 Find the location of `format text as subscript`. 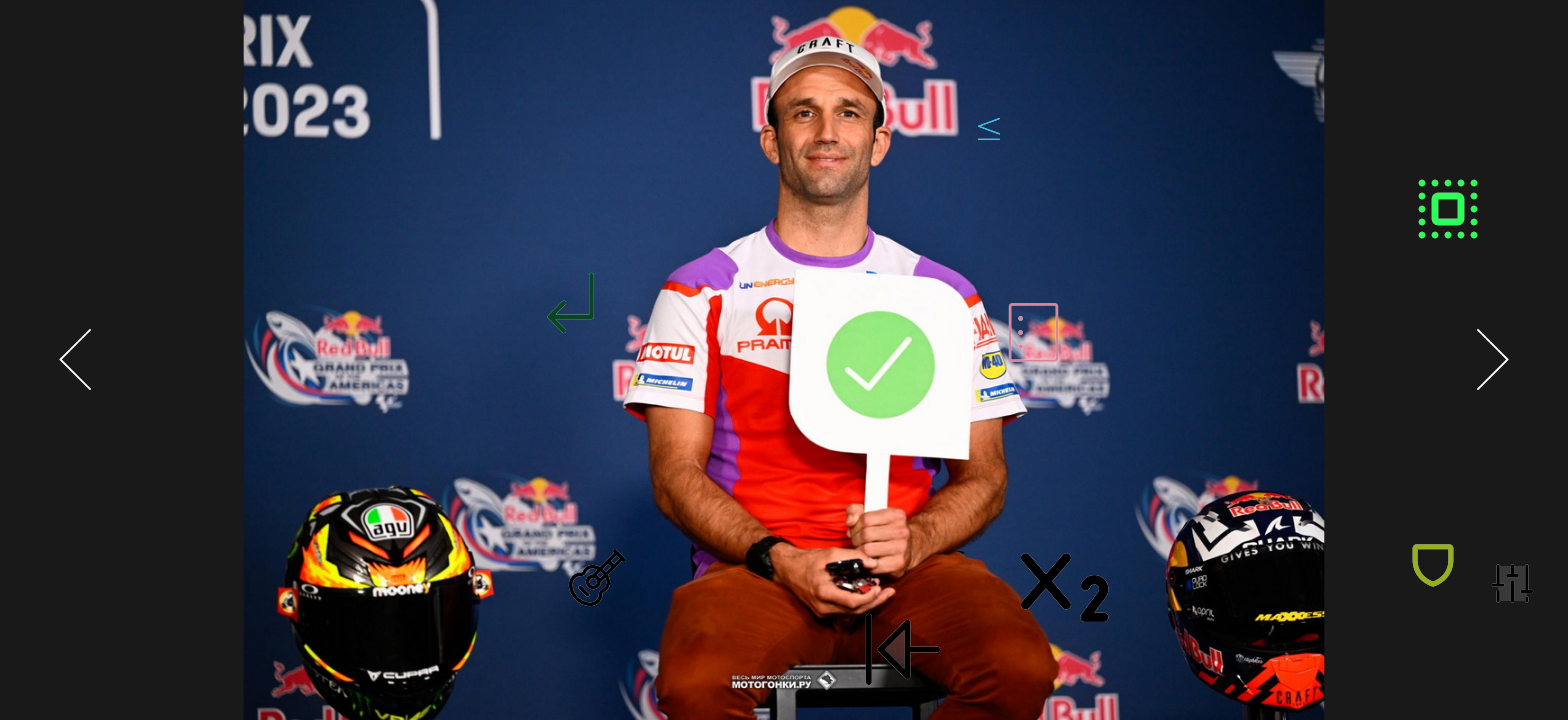

format text as subscript is located at coordinates (1060, 586).